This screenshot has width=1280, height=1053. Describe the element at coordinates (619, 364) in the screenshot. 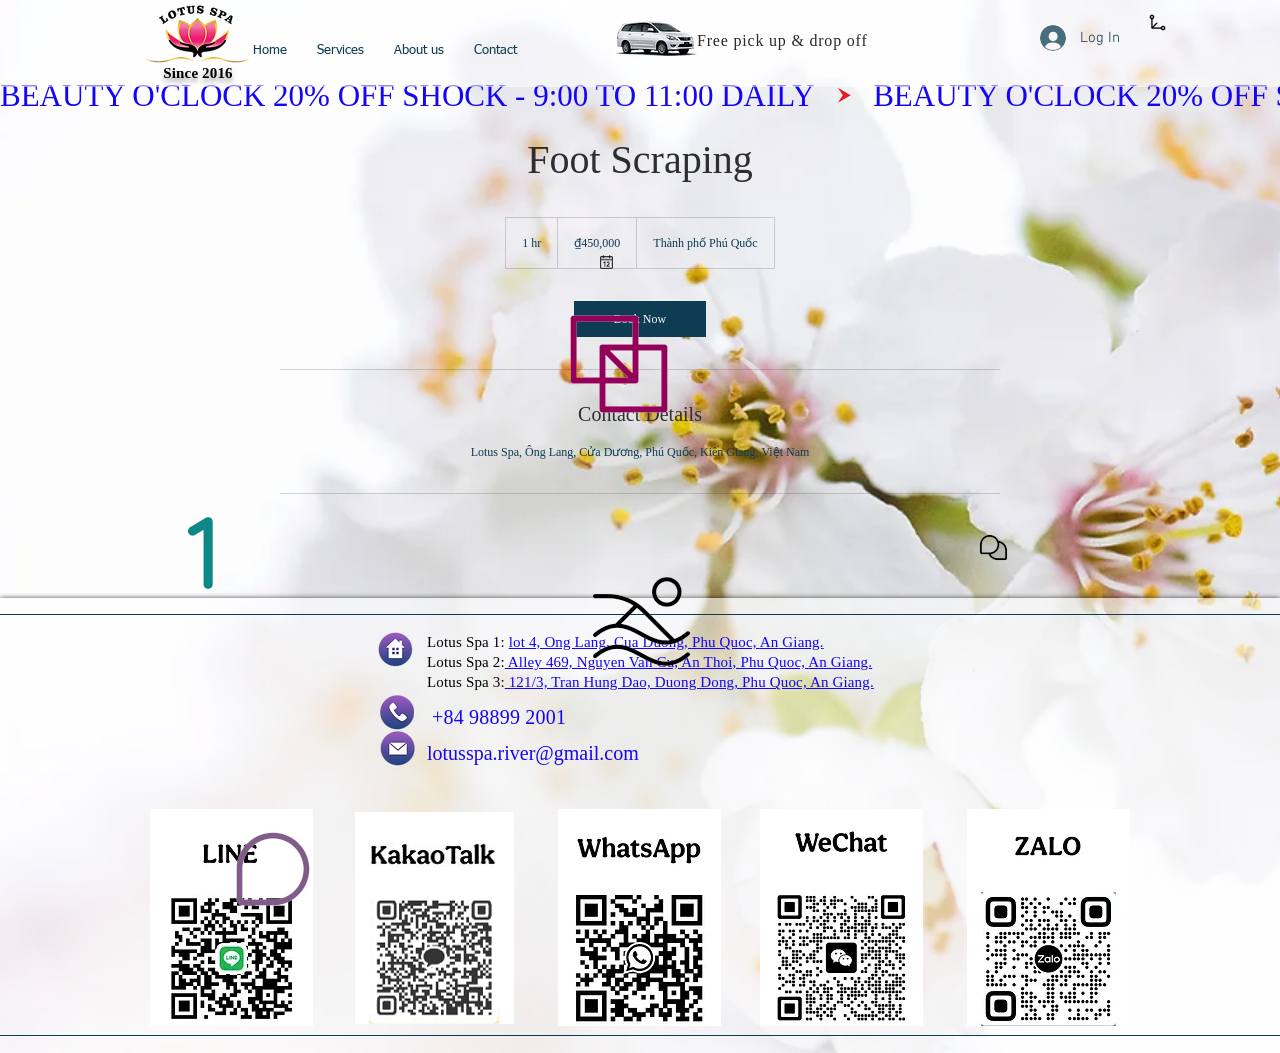

I see `merge or intersect selected layers` at that location.